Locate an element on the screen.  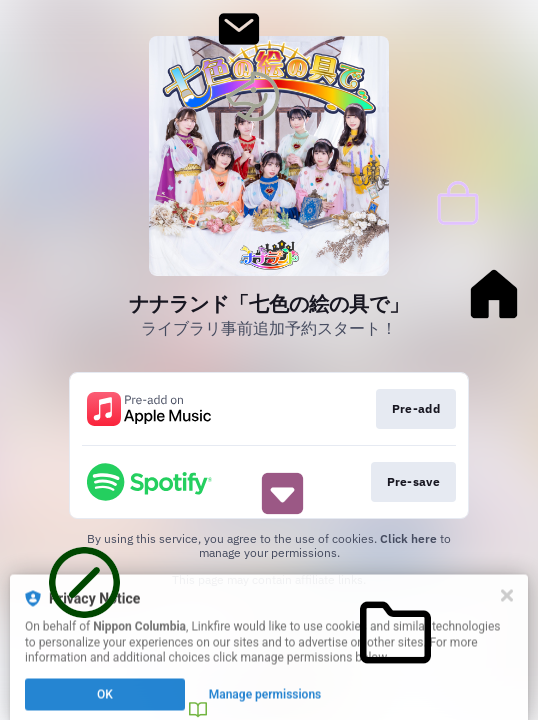
skip this item or step is located at coordinates (84, 582).